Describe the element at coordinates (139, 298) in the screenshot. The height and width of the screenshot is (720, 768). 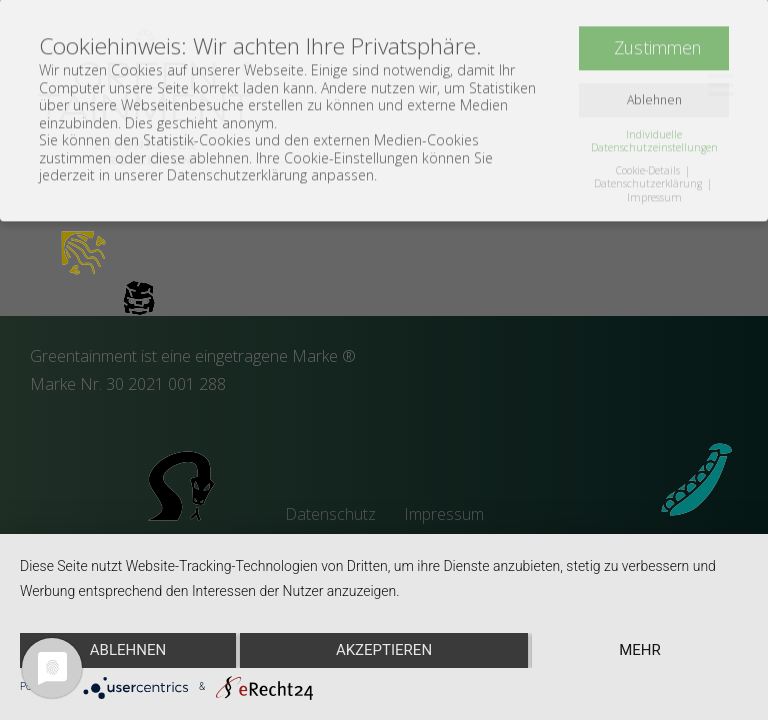
I see `select golem character or unit` at that location.